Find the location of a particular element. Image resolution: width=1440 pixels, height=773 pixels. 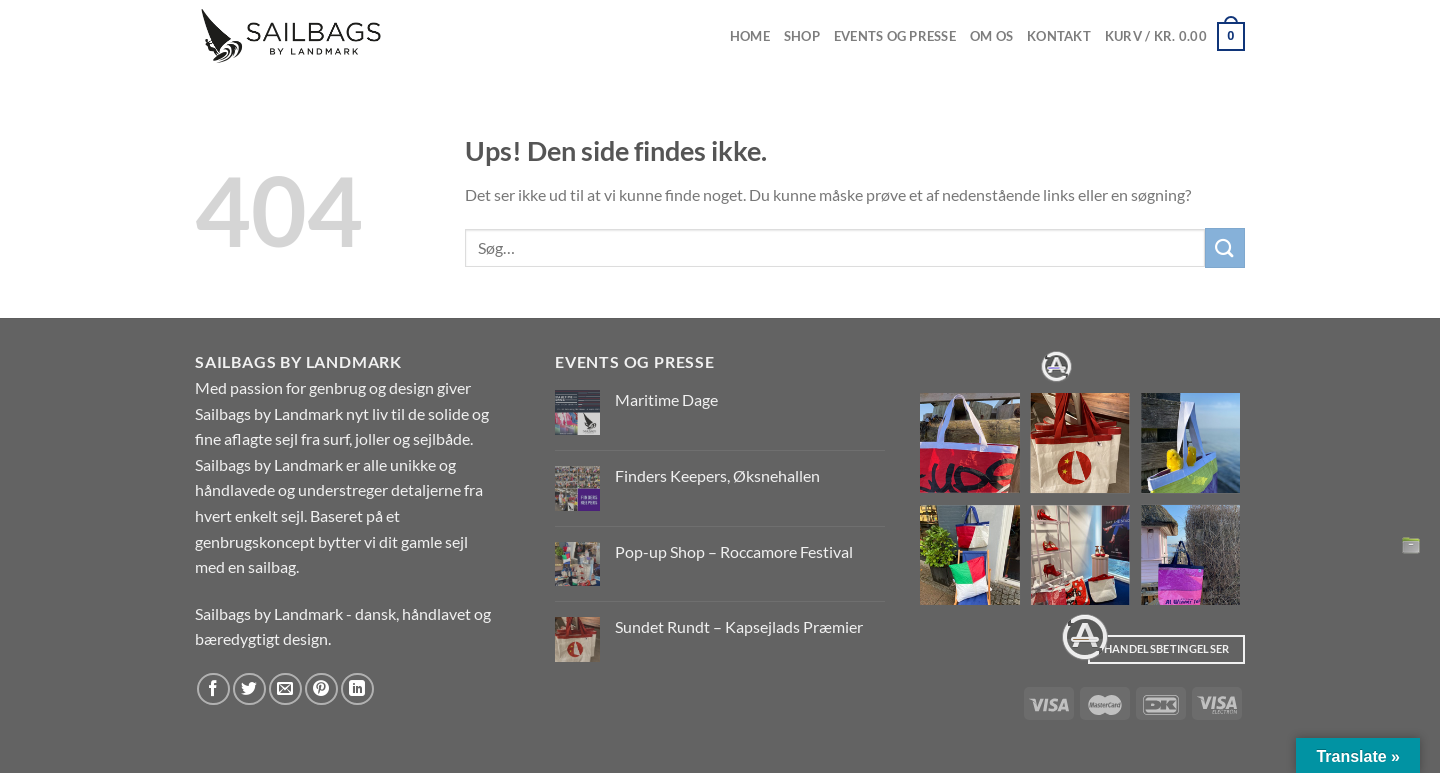

open the software update manager is located at coordinates (1085, 637).